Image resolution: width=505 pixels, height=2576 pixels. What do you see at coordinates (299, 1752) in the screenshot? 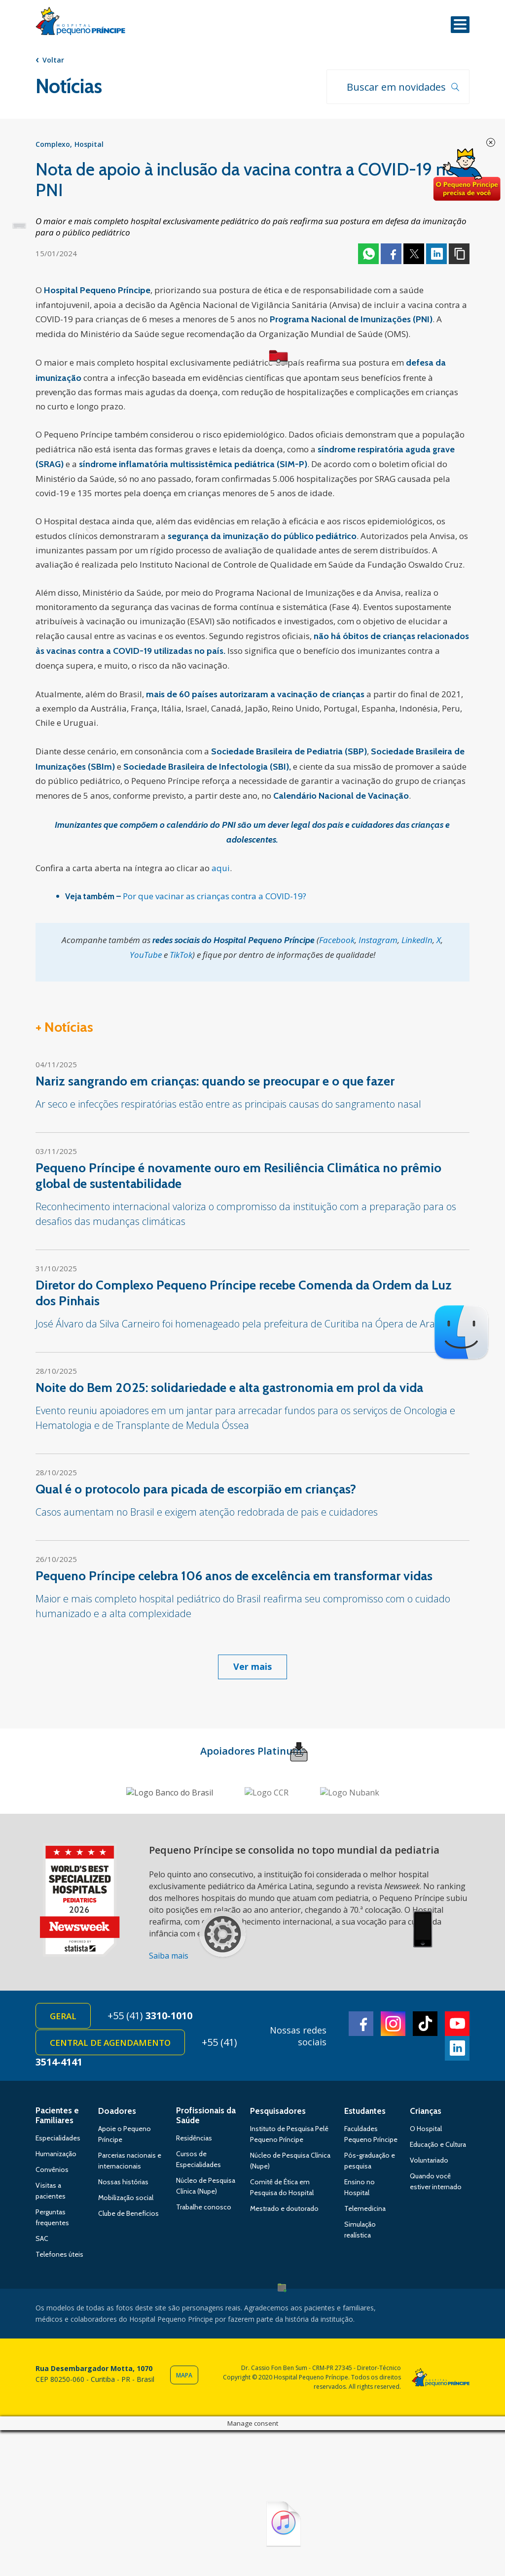
I see `access your dropbox folder in the sidebar` at bounding box center [299, 1752].